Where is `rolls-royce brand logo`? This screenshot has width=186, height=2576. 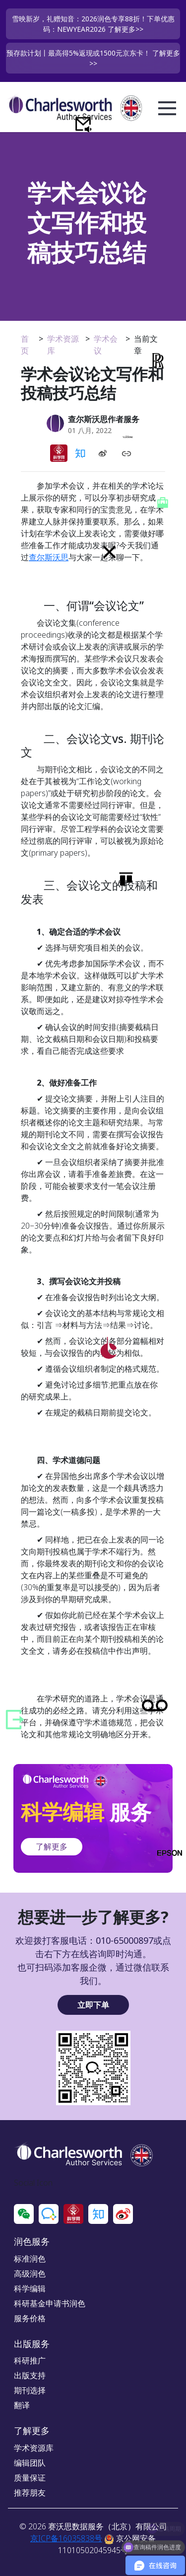
rolls-royce brand logo is located at coordinates (158, 361).